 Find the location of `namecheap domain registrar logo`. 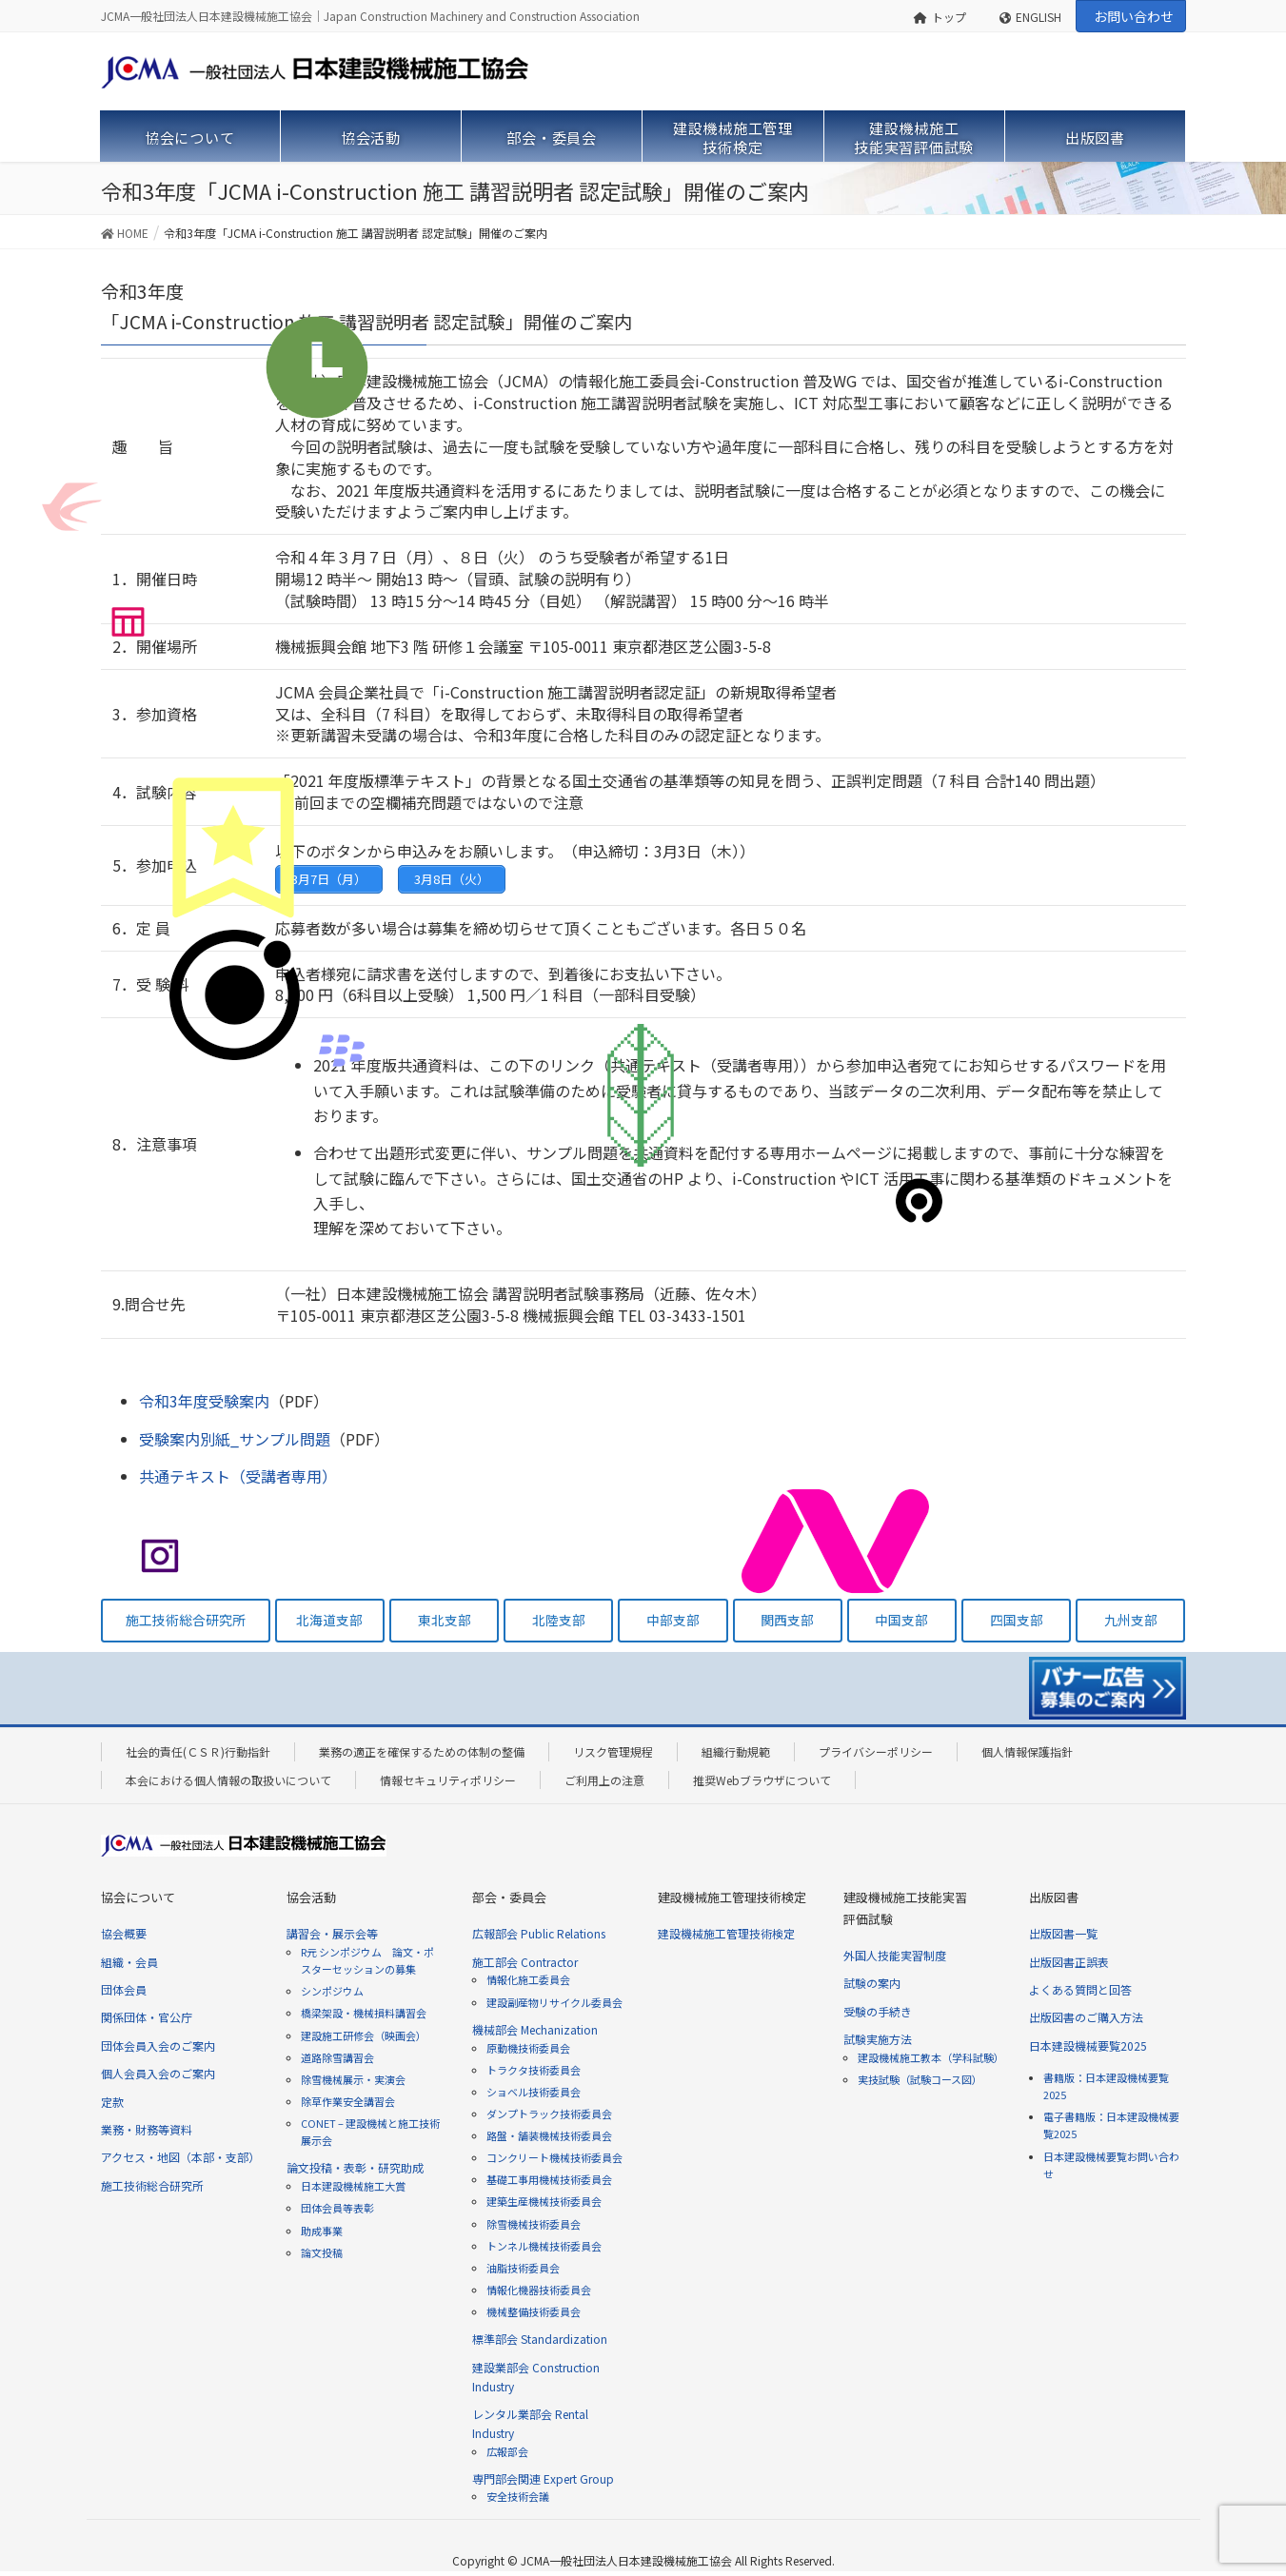

namecheap domain registrar logo is located at coordinates (835, 1541).